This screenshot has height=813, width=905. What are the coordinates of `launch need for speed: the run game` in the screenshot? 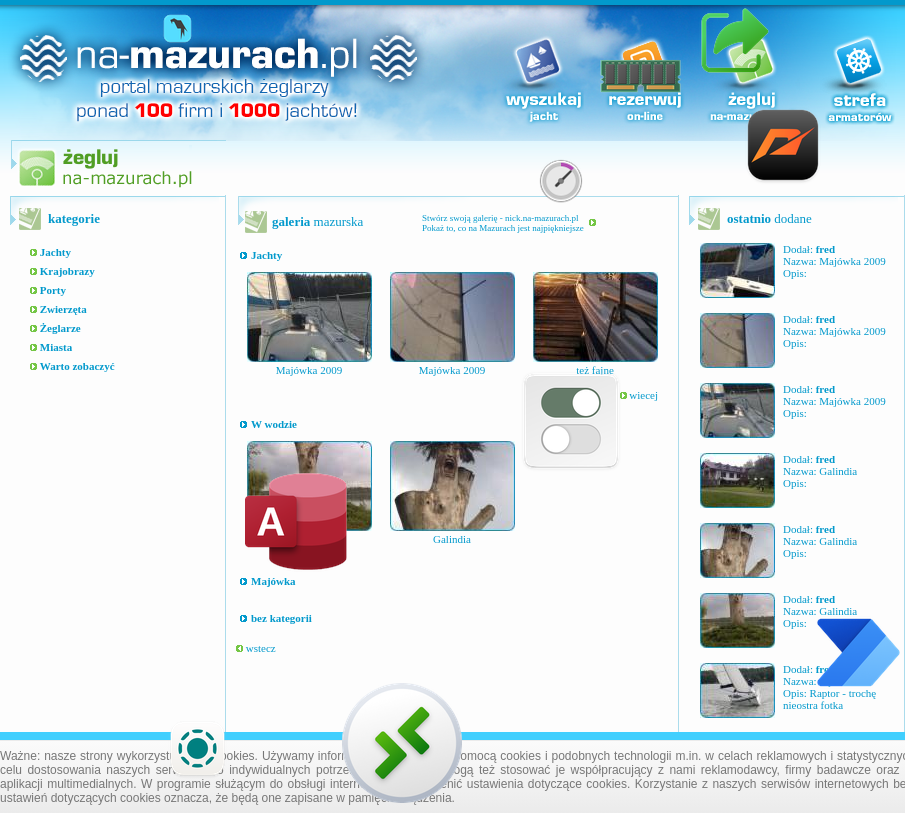 It's located at (783, 145).